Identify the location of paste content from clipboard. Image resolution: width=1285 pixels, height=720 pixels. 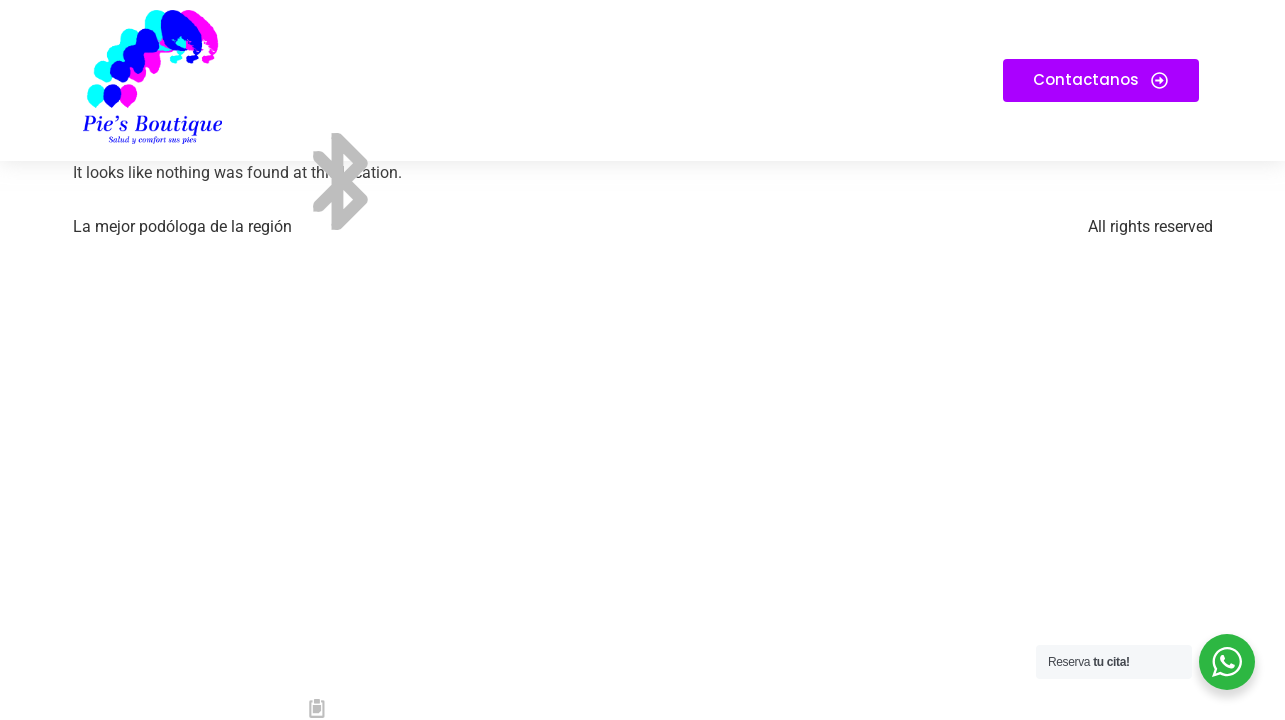
(317, 708).